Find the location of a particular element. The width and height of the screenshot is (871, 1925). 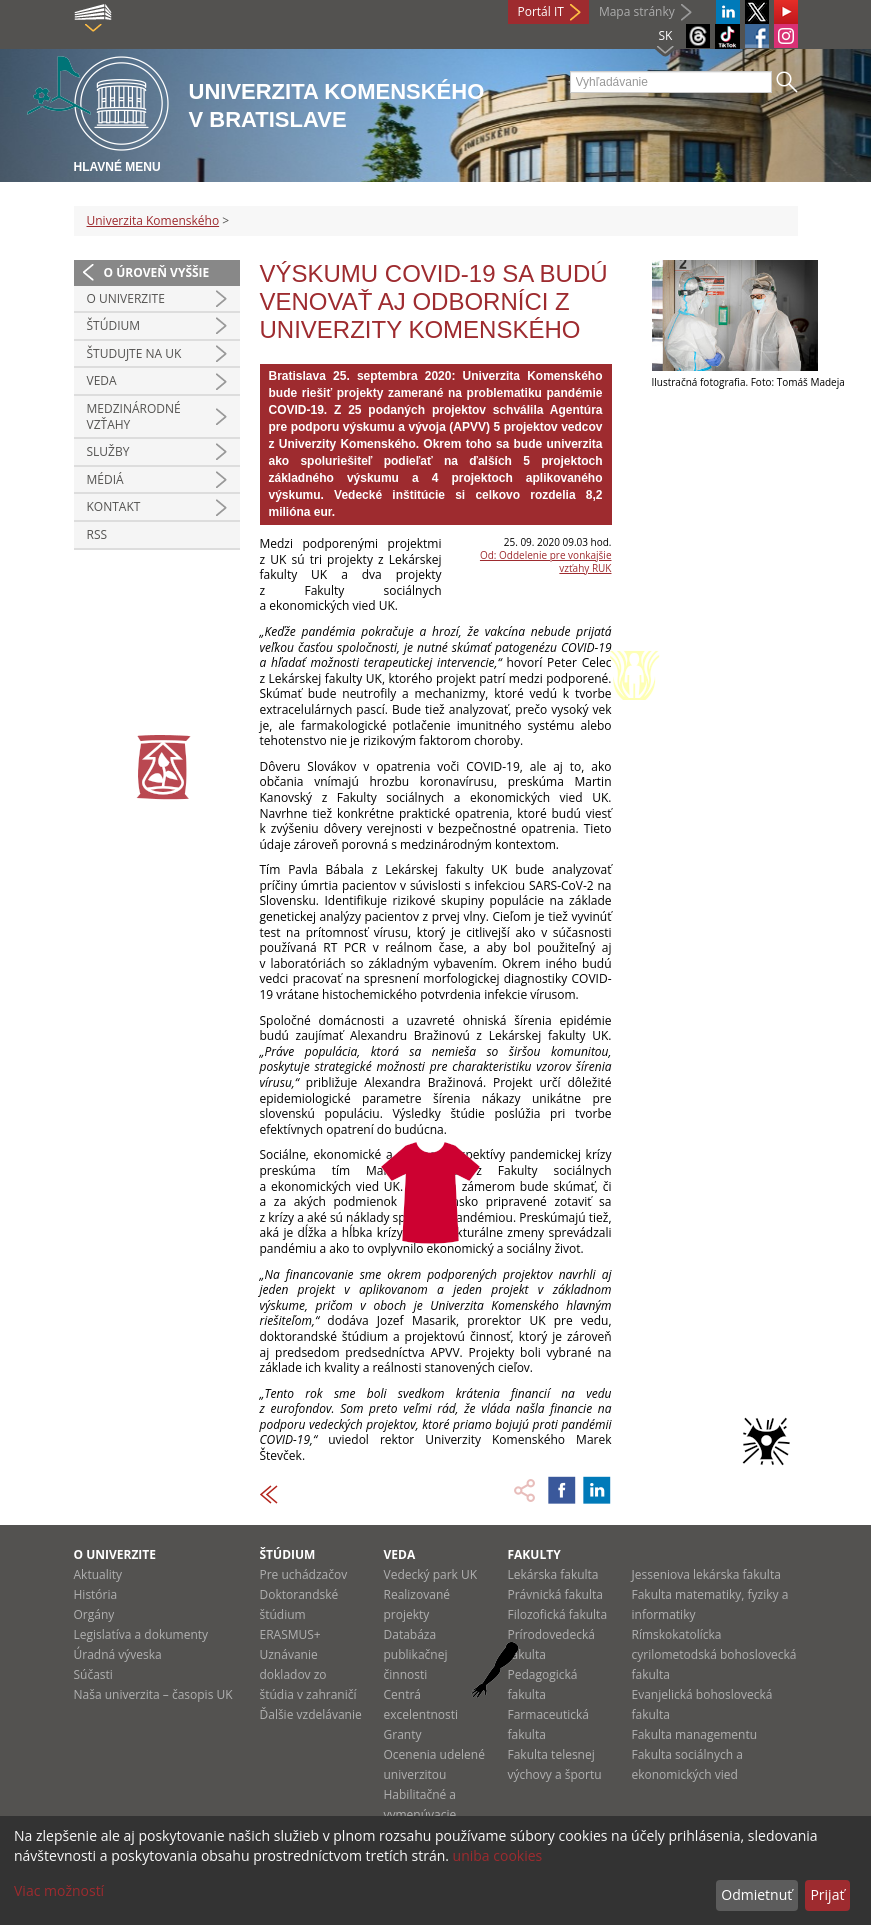

indicates a special power-up or ability is active is located at coordinates (634, 675).